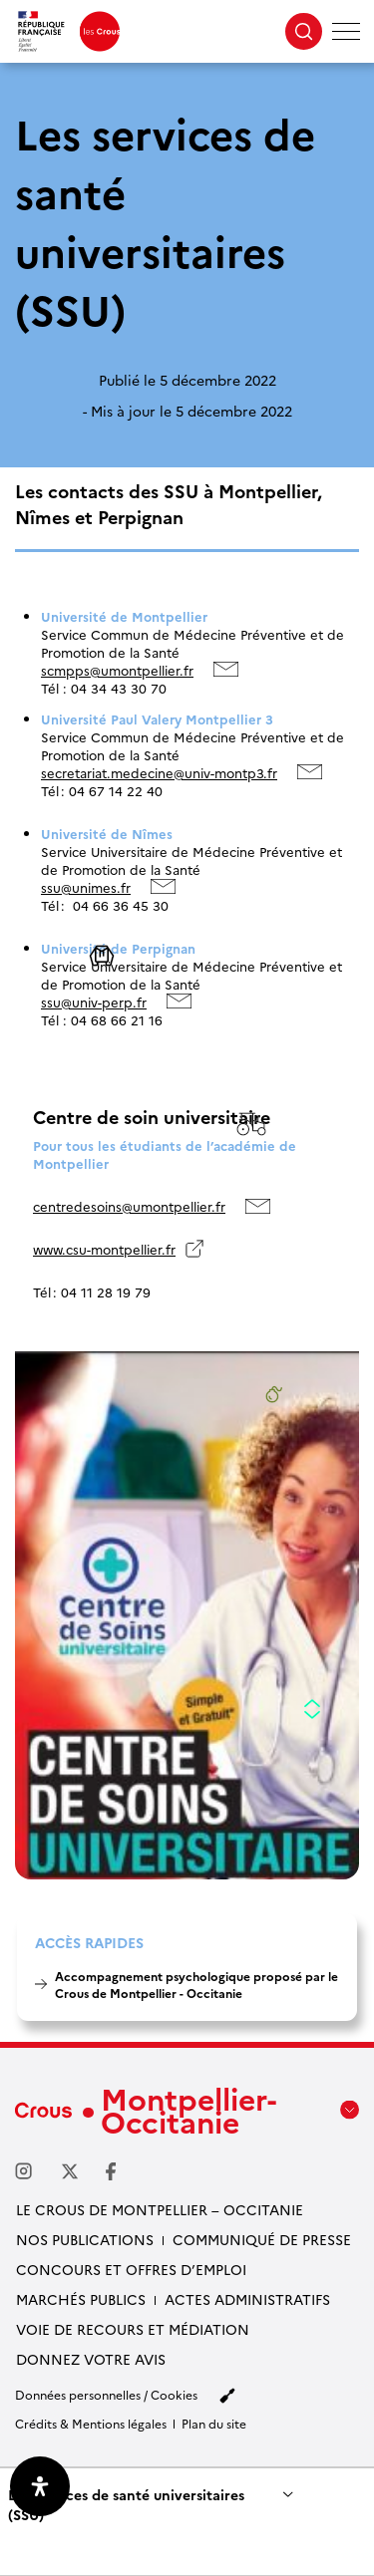 The image size is (374, 2576). What do you see at coordinates (102, 956) in the screenshot?
I see `browse clothing or apparel items` at bounding box center [102, 956].